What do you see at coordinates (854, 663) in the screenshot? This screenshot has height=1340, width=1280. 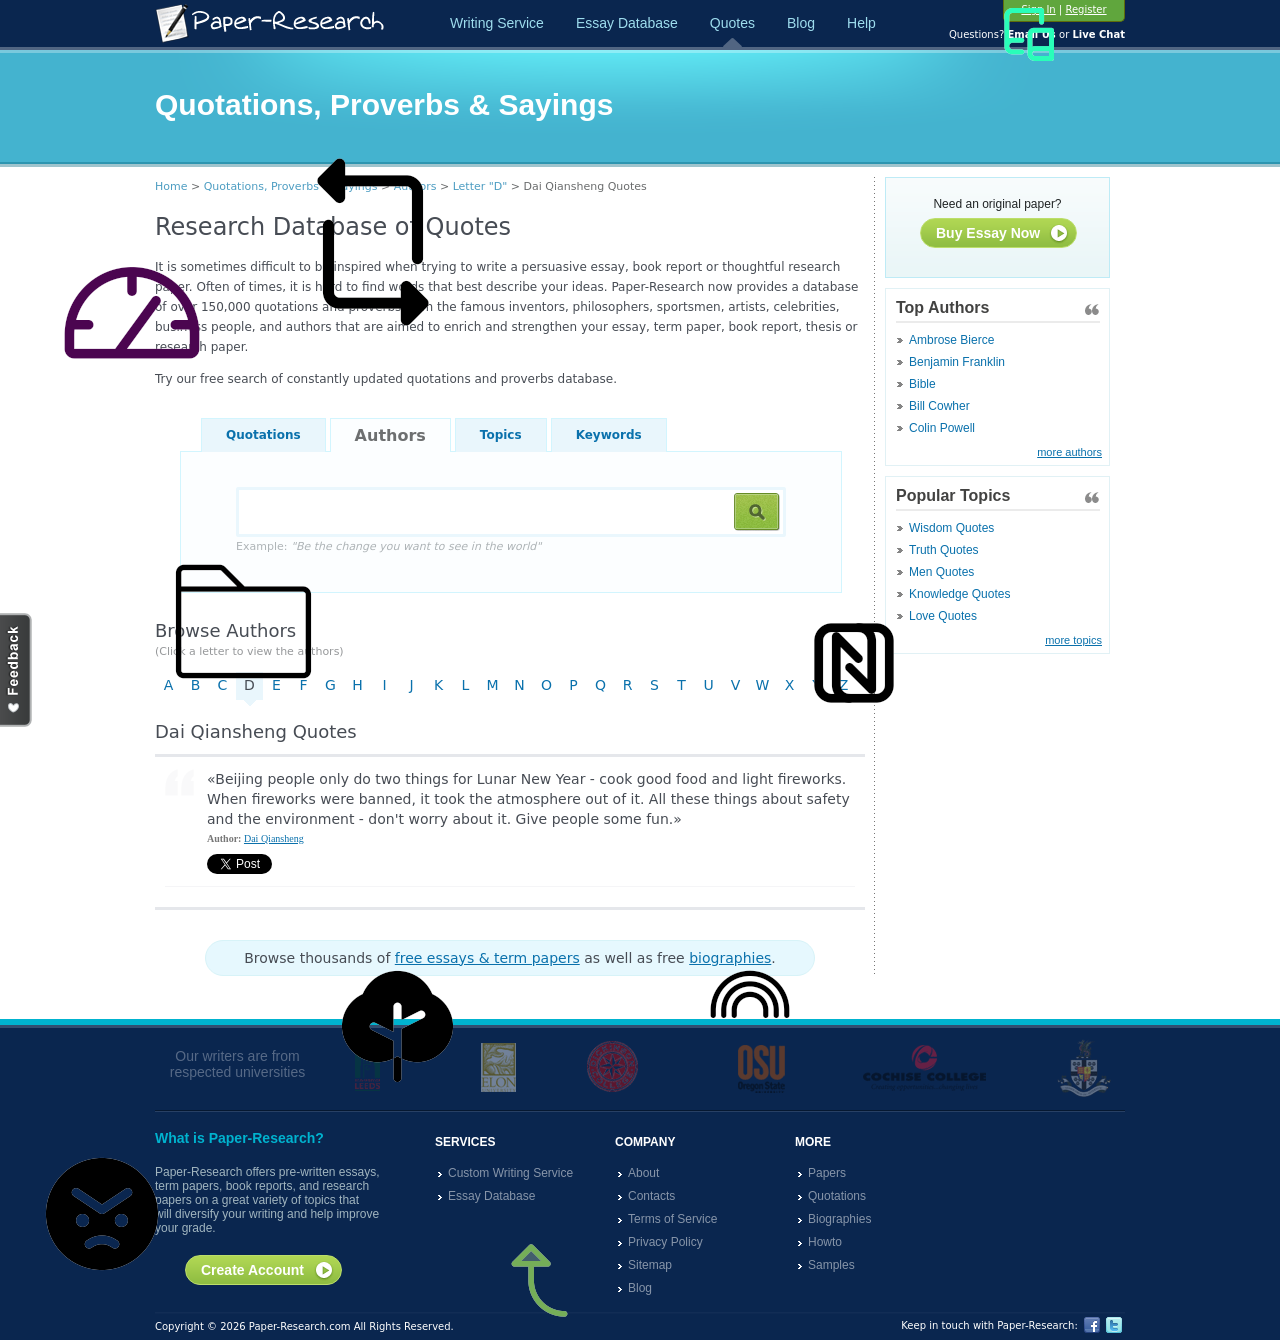 I see `tap to enable NFC for contactless payments` at bounding box center [854, 663].